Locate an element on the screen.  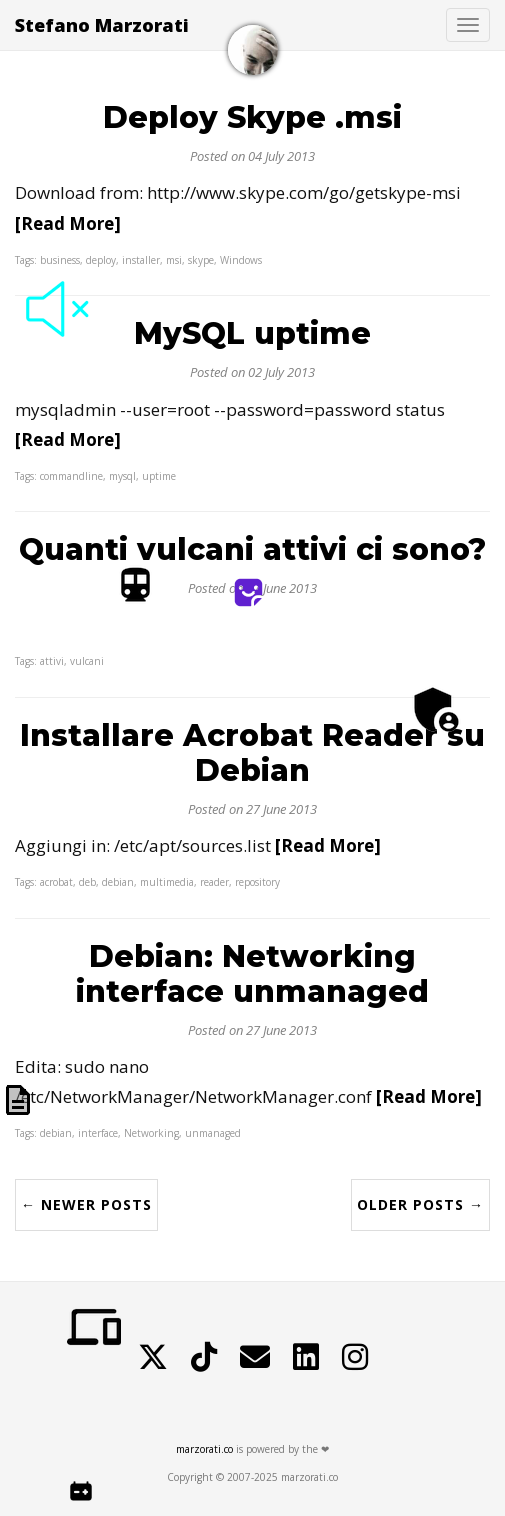
get public transit directions is located at coordinates (135, 585).